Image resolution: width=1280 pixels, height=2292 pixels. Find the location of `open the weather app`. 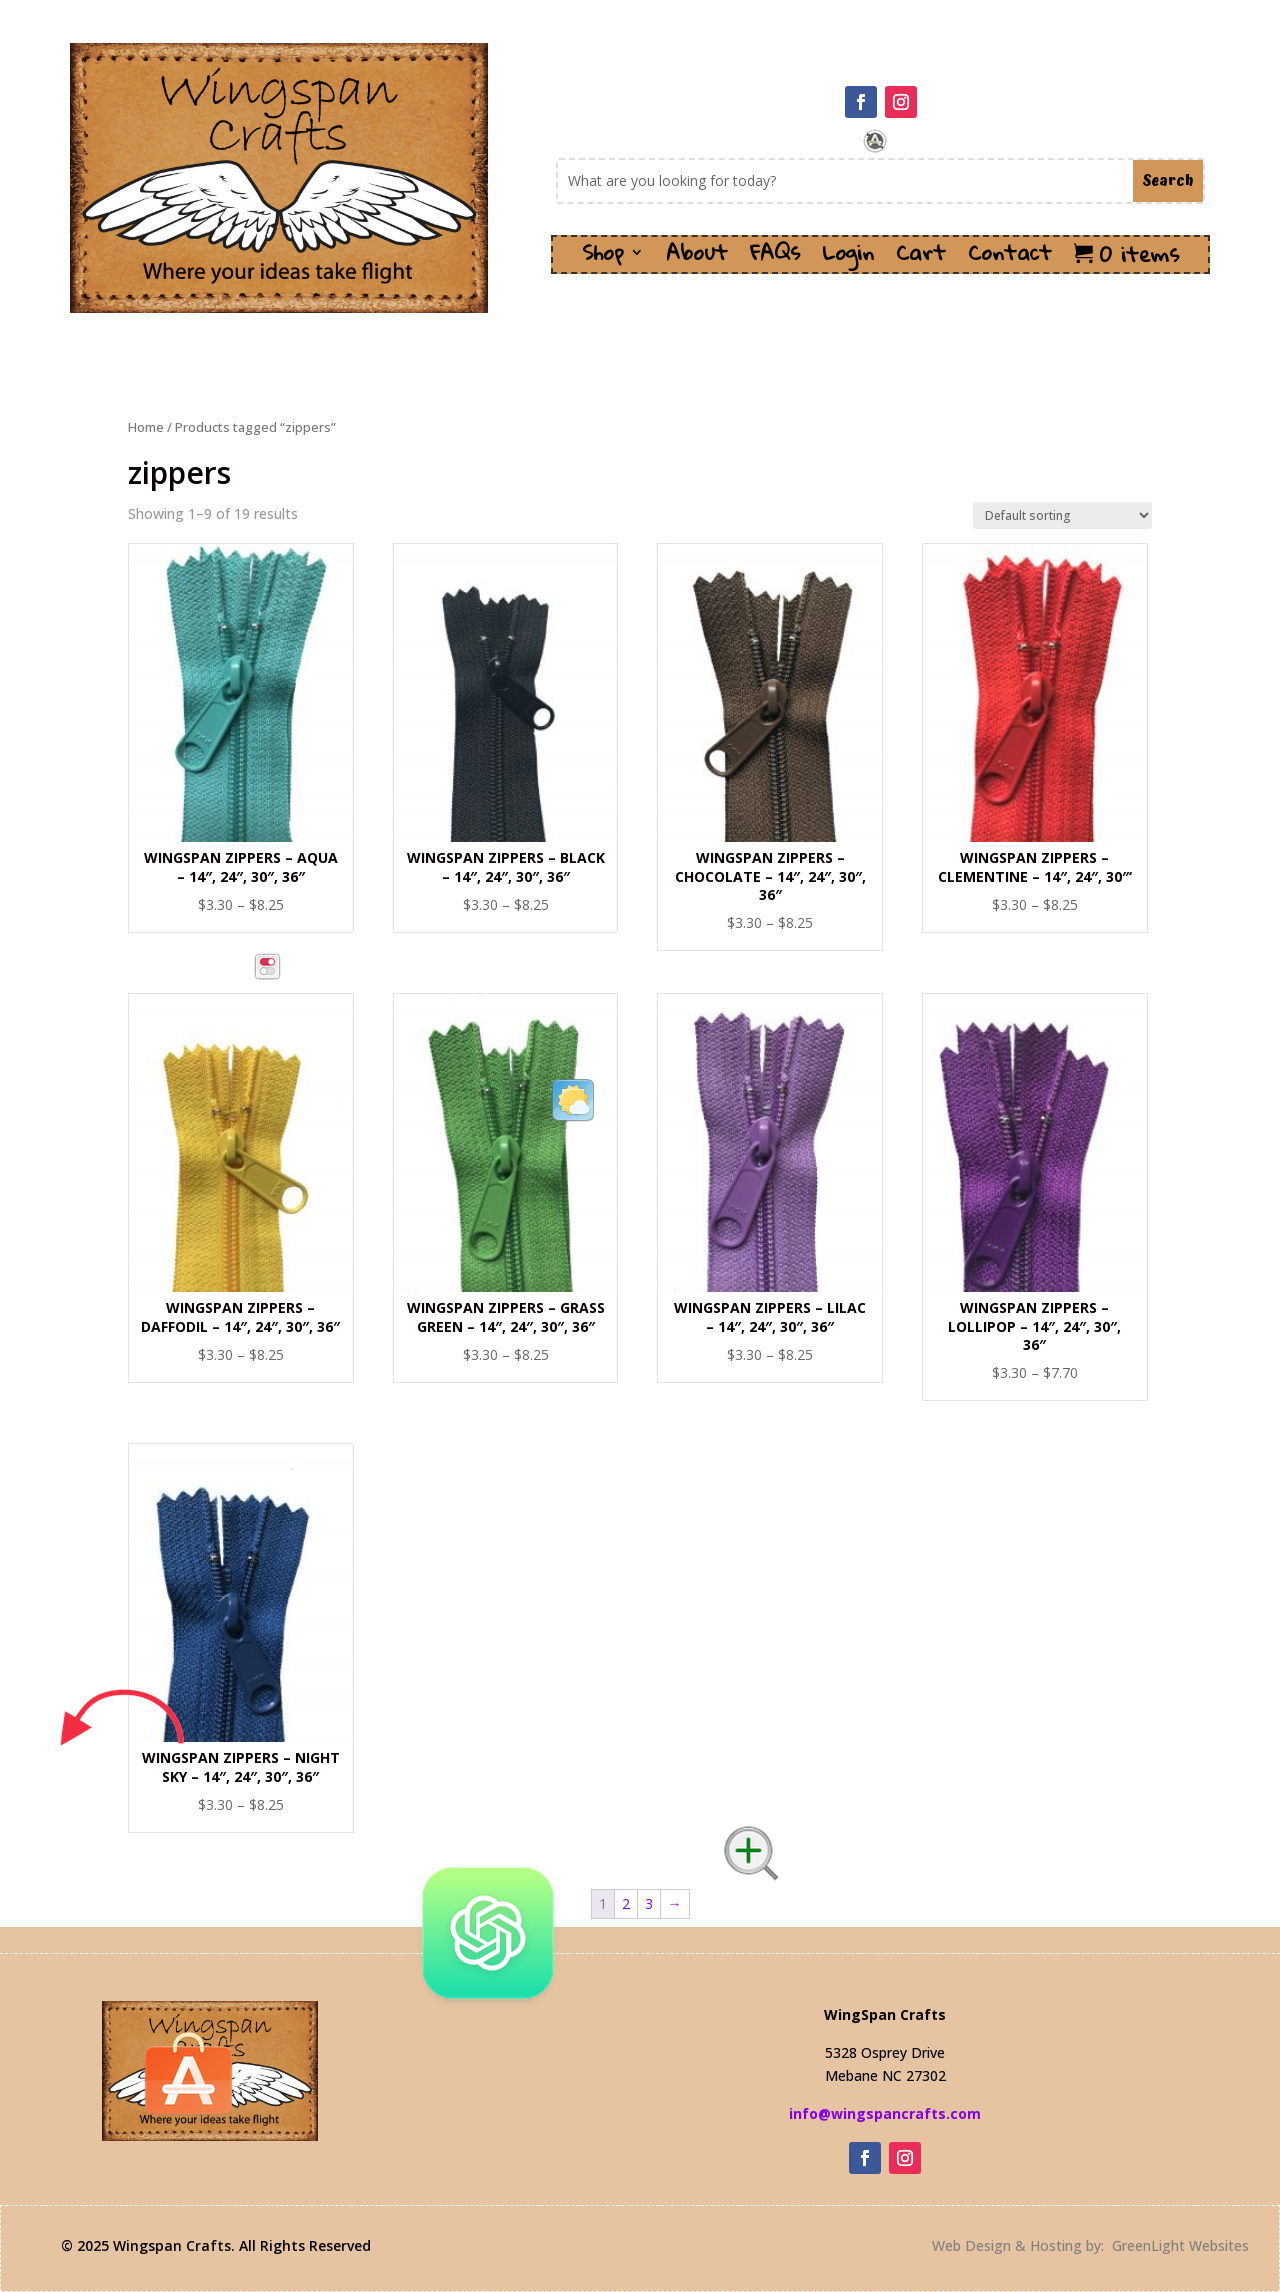

open the weather app is located at coordinates (573, 1100).